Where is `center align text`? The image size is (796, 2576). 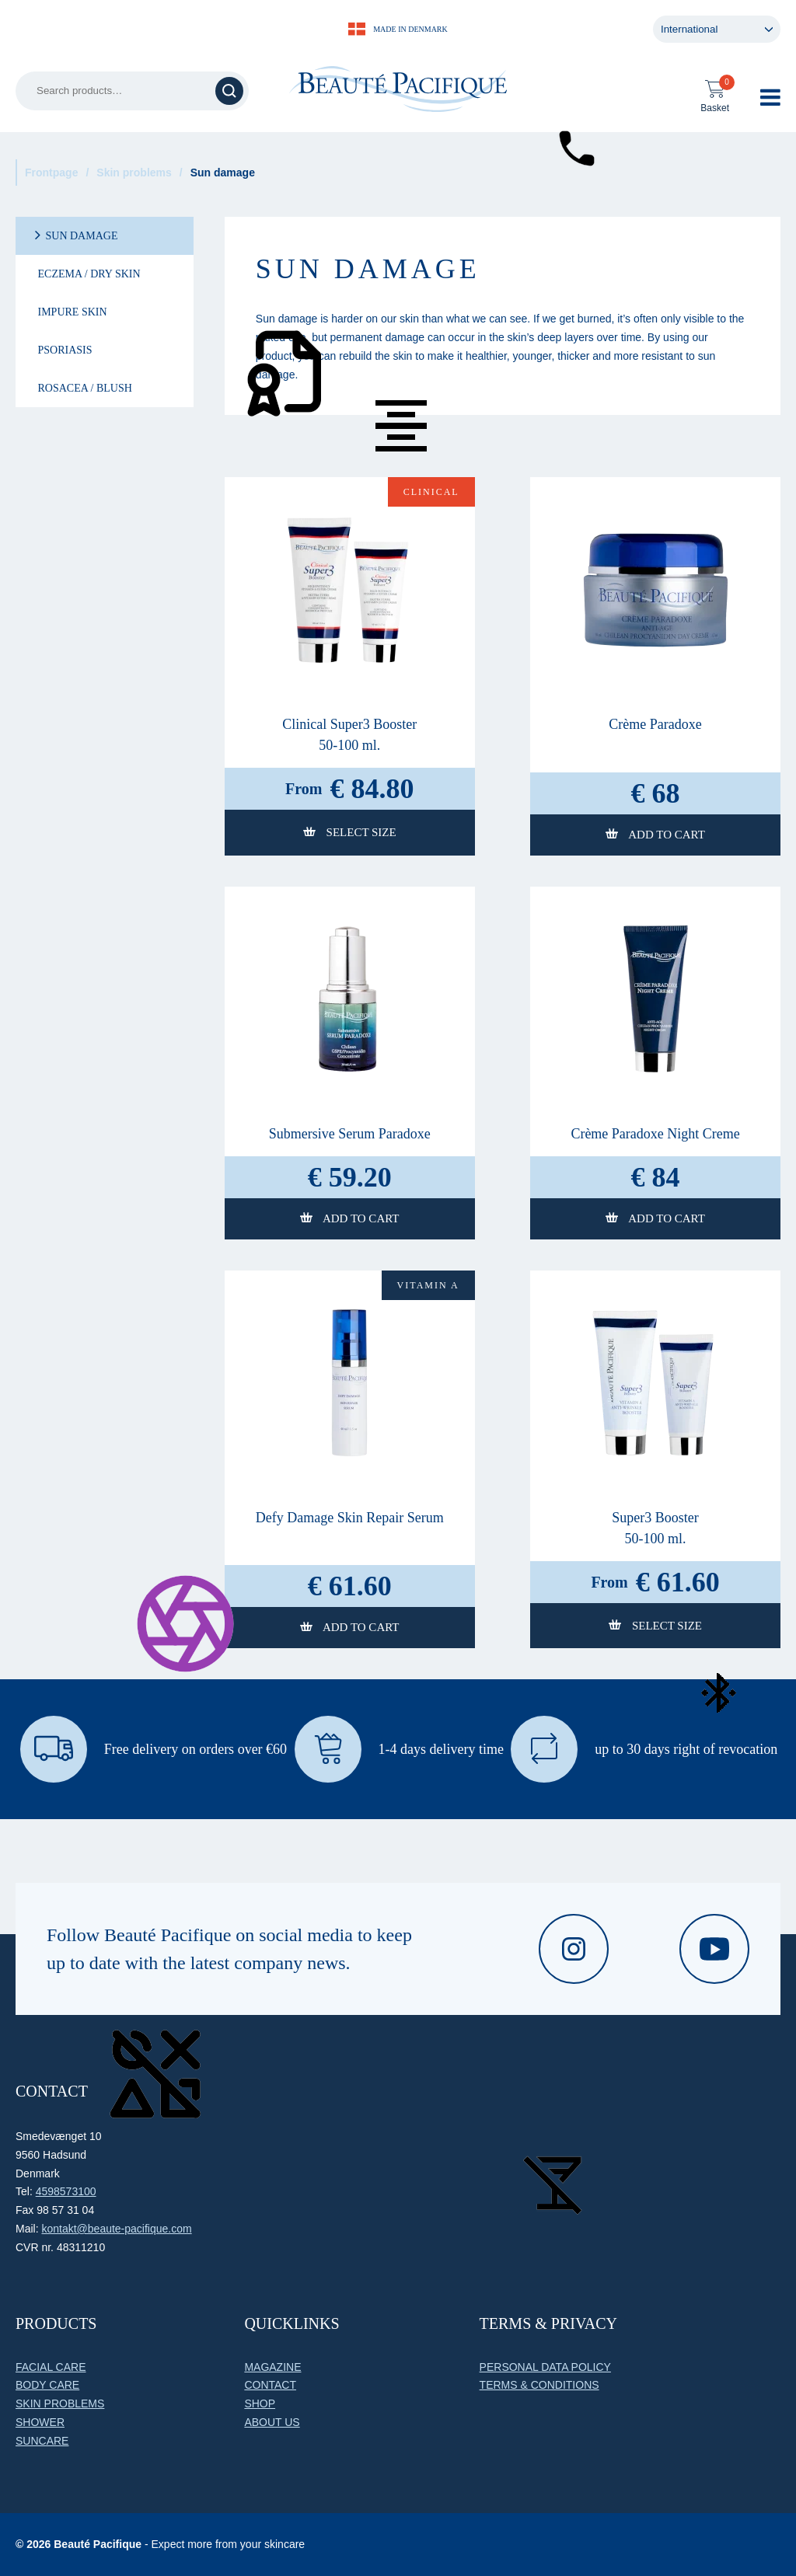
center align text is located at coordinates (401, 426).